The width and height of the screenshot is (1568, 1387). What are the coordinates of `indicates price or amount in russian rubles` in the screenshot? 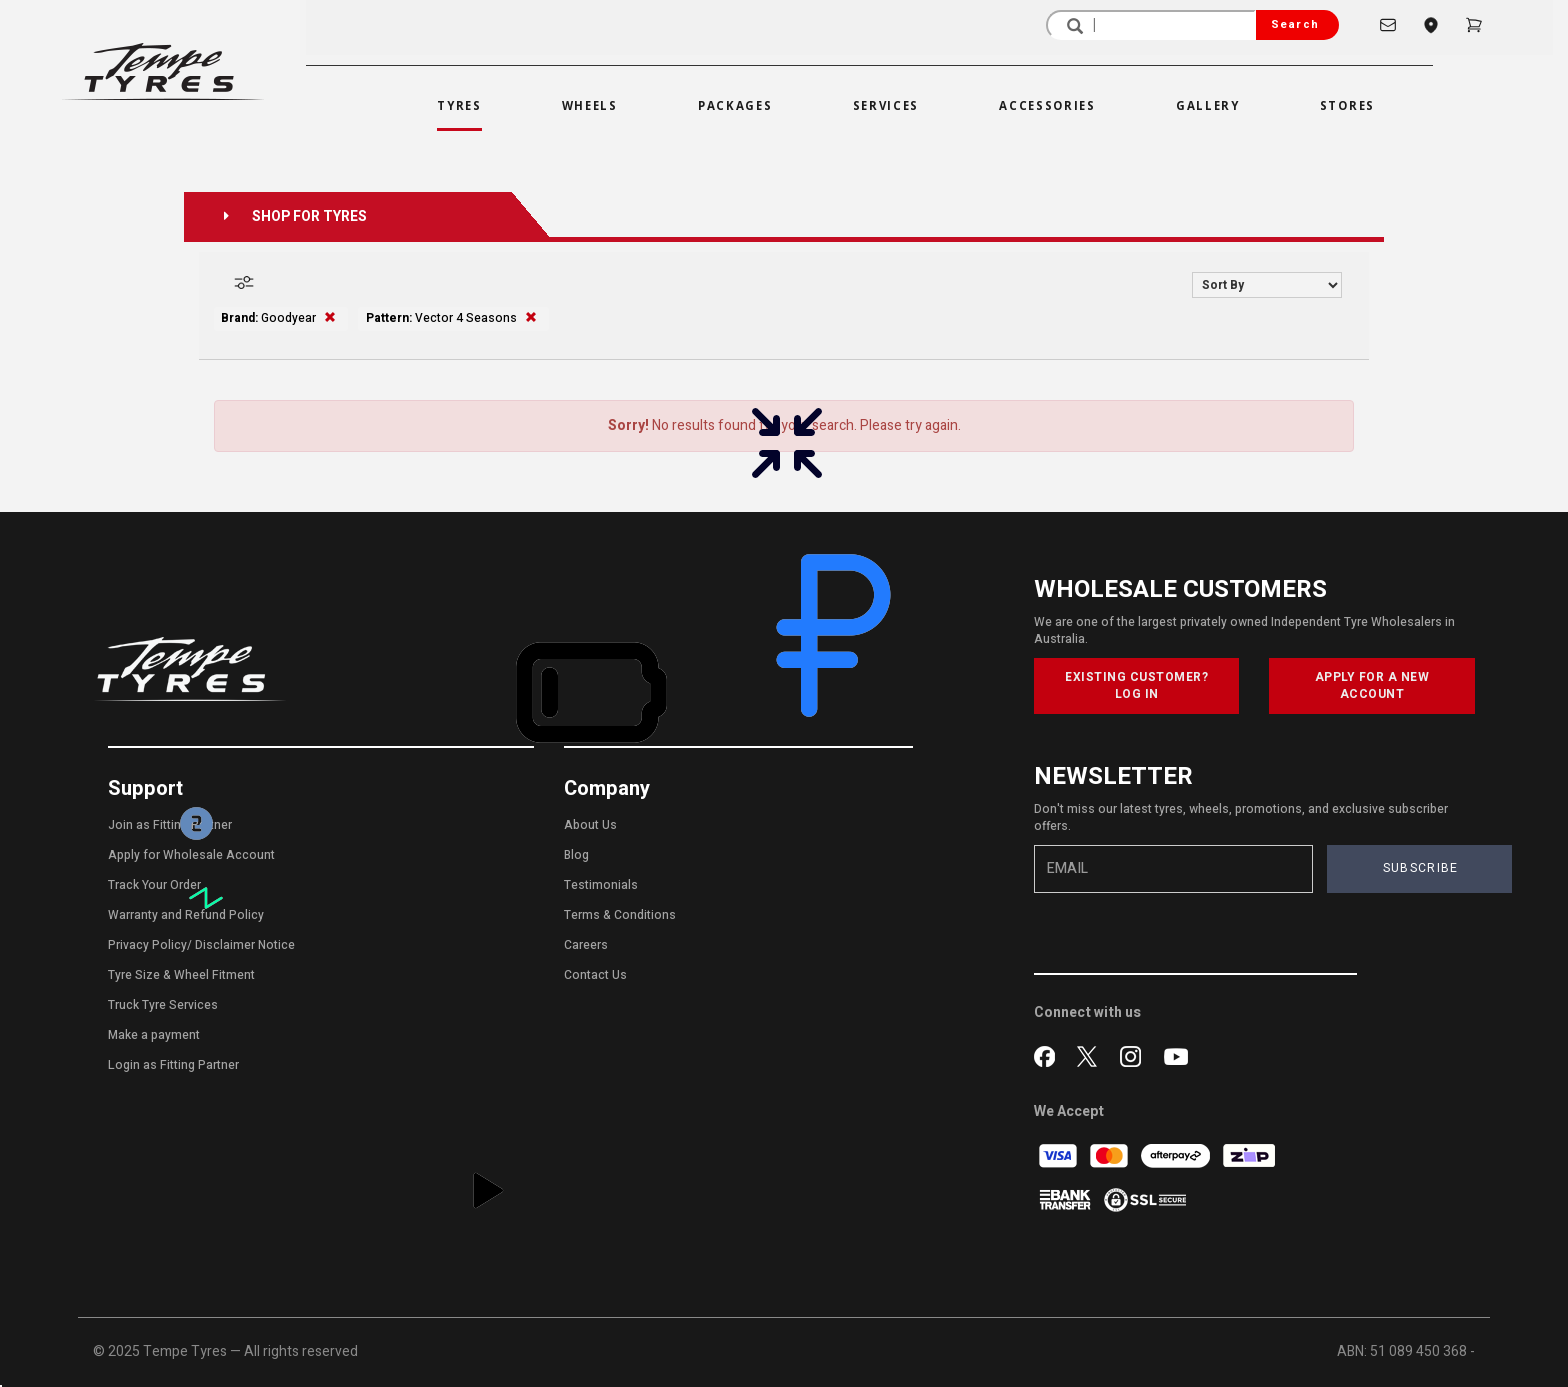 It's located at (833, 635).